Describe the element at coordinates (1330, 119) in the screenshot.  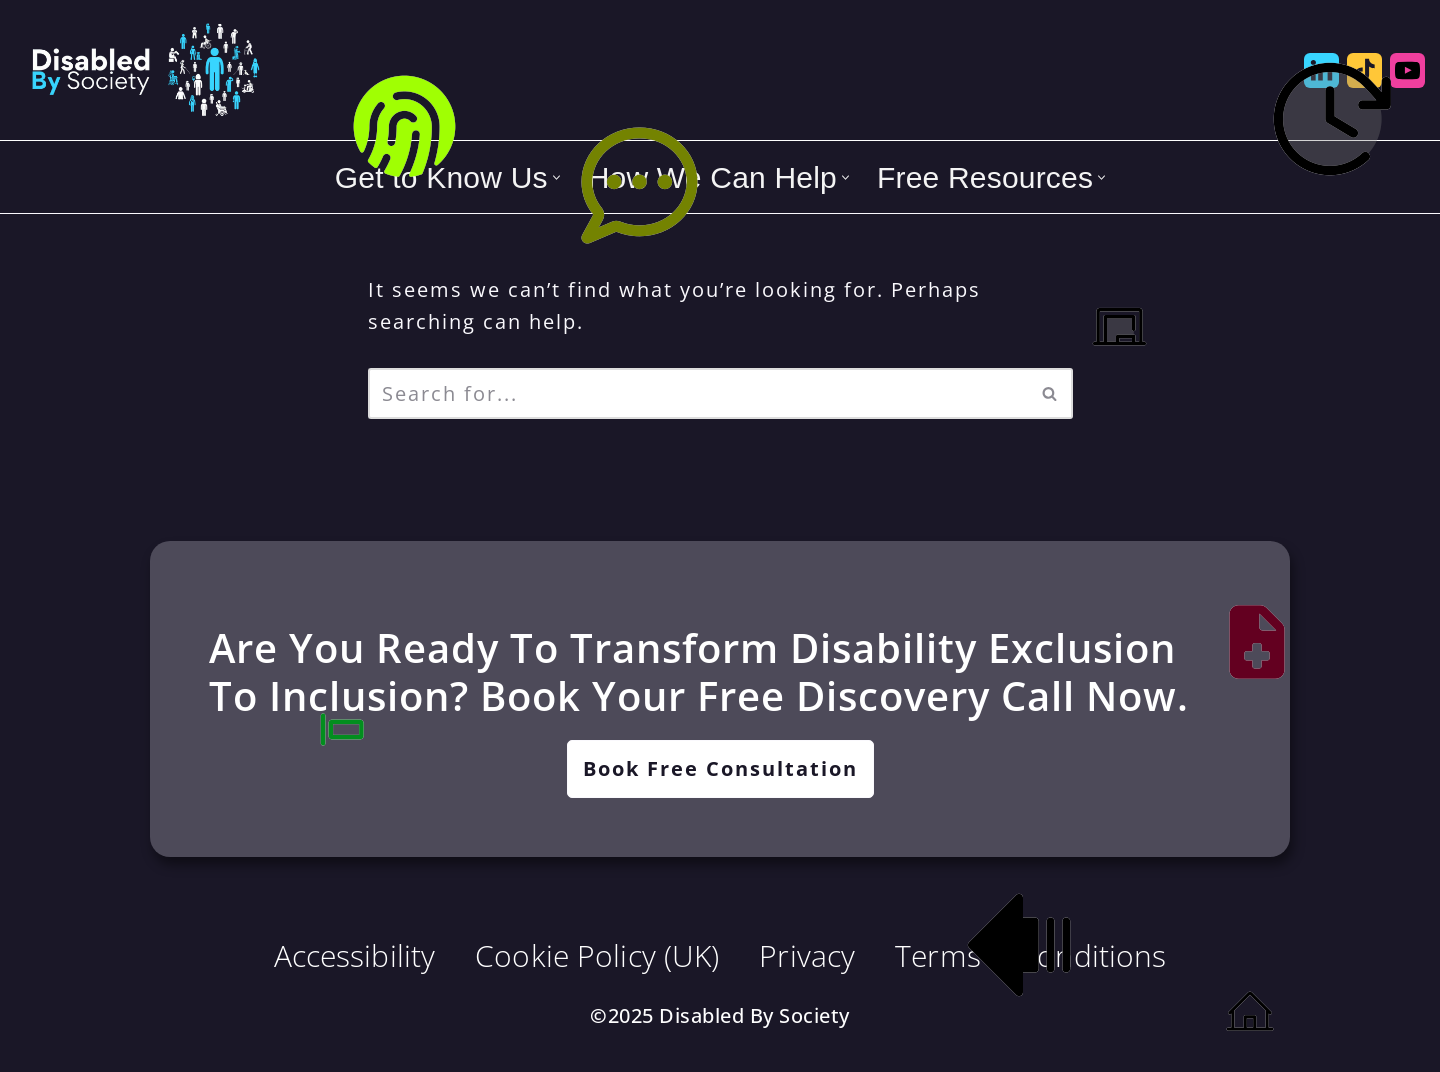
I see `redo or restore to a previous state` at that location.